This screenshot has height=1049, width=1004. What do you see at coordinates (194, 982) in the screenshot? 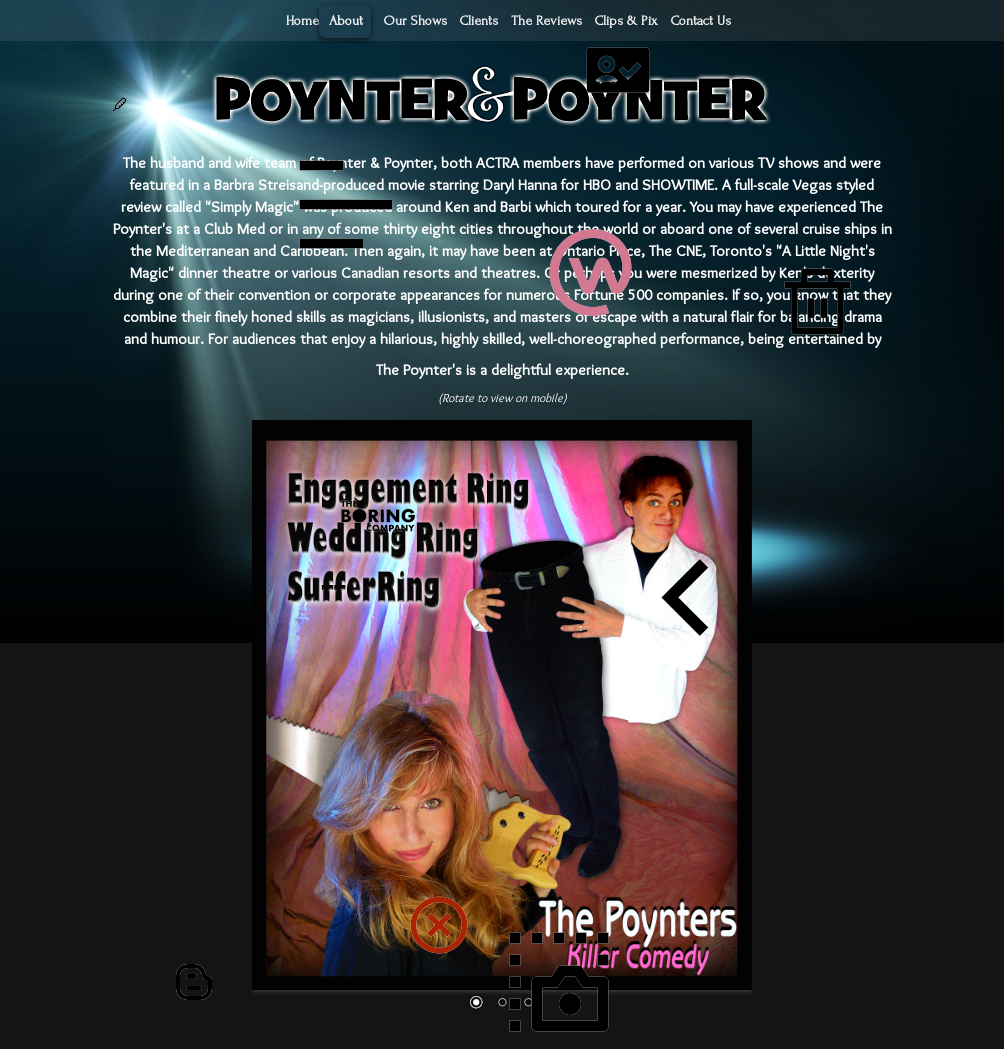
I see `open Blogger app` at bounding box center [194, 982].